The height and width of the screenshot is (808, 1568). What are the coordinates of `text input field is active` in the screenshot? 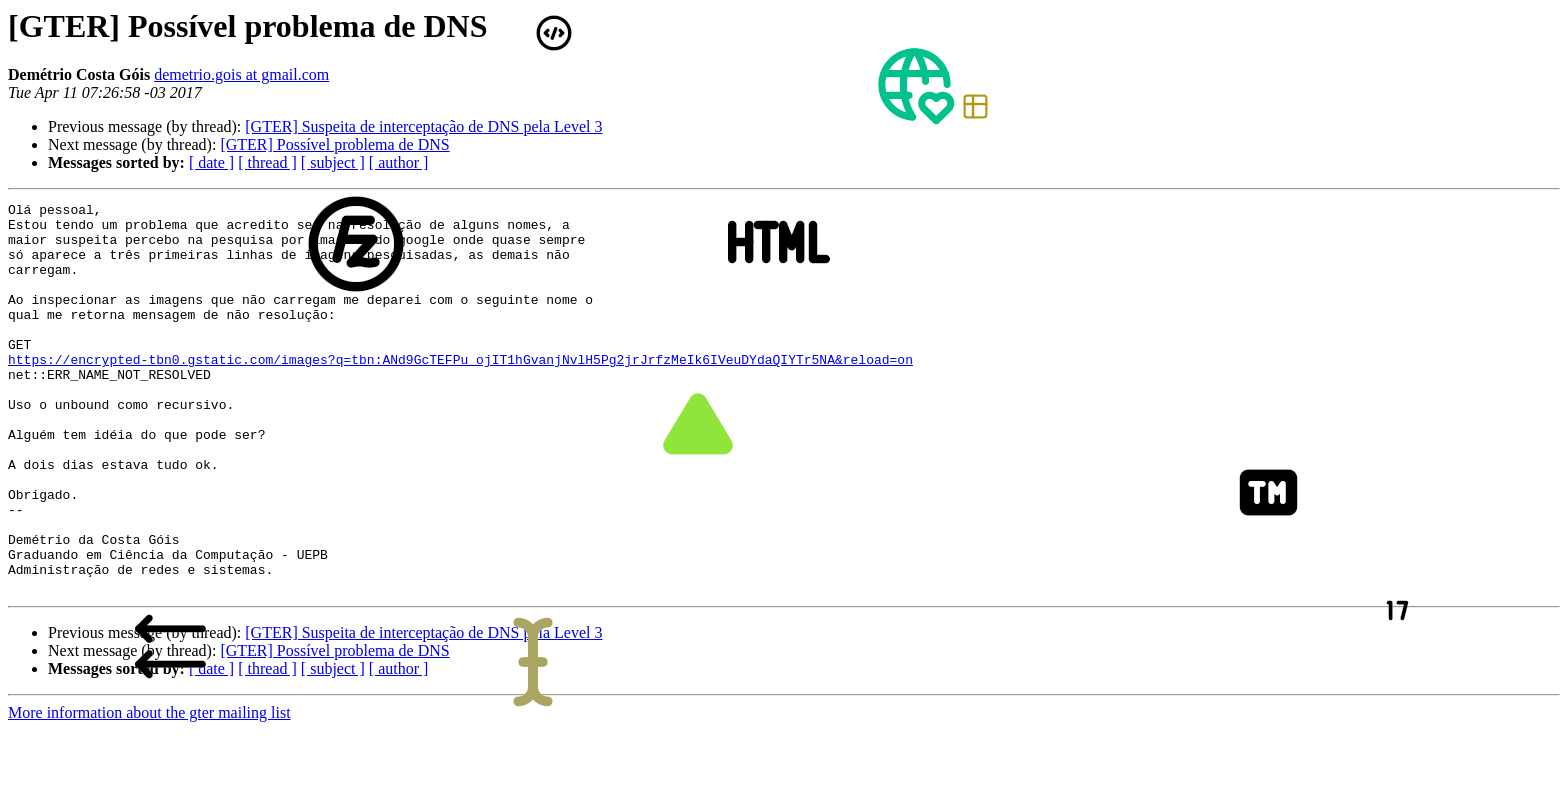 It's located at (533, 662).